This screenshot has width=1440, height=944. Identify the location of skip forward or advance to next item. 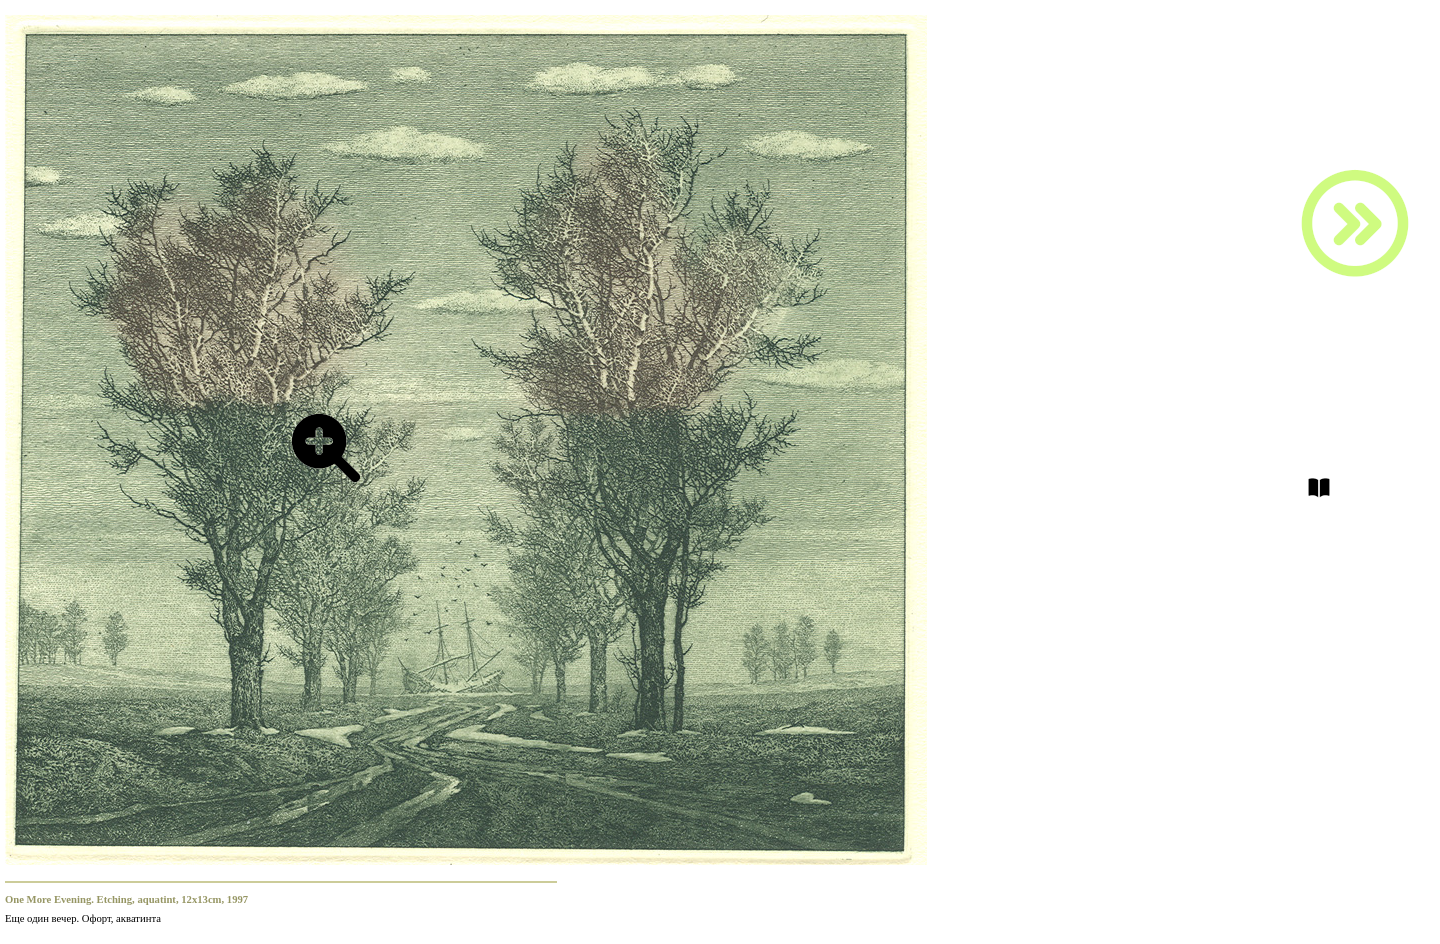
(1355, 224).